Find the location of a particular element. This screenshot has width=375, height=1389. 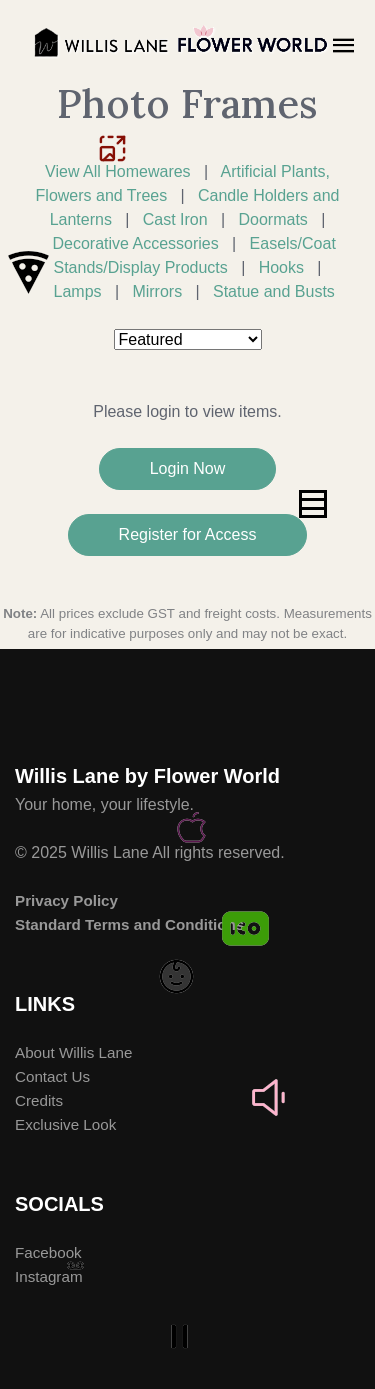

apple company logo or branding is located at coordinates (192, 829).